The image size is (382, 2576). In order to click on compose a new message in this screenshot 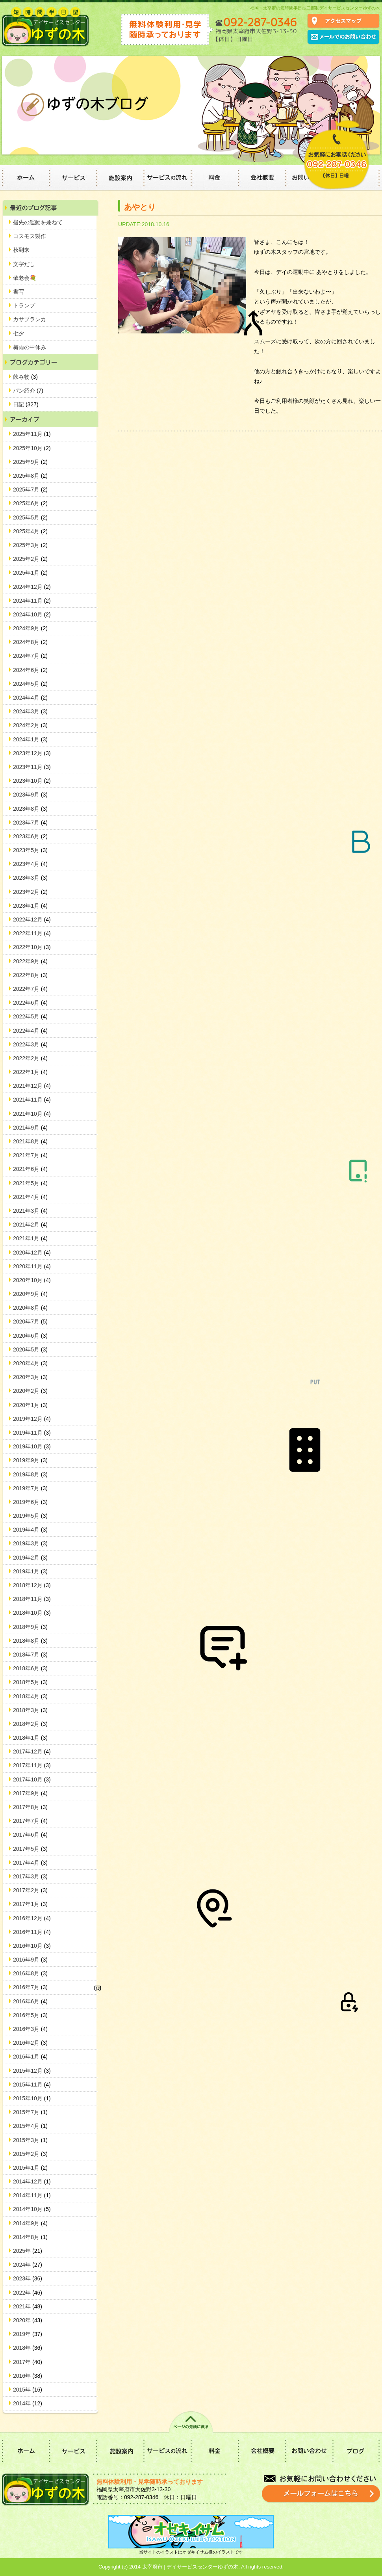, I will do `click(223, 1646)`.